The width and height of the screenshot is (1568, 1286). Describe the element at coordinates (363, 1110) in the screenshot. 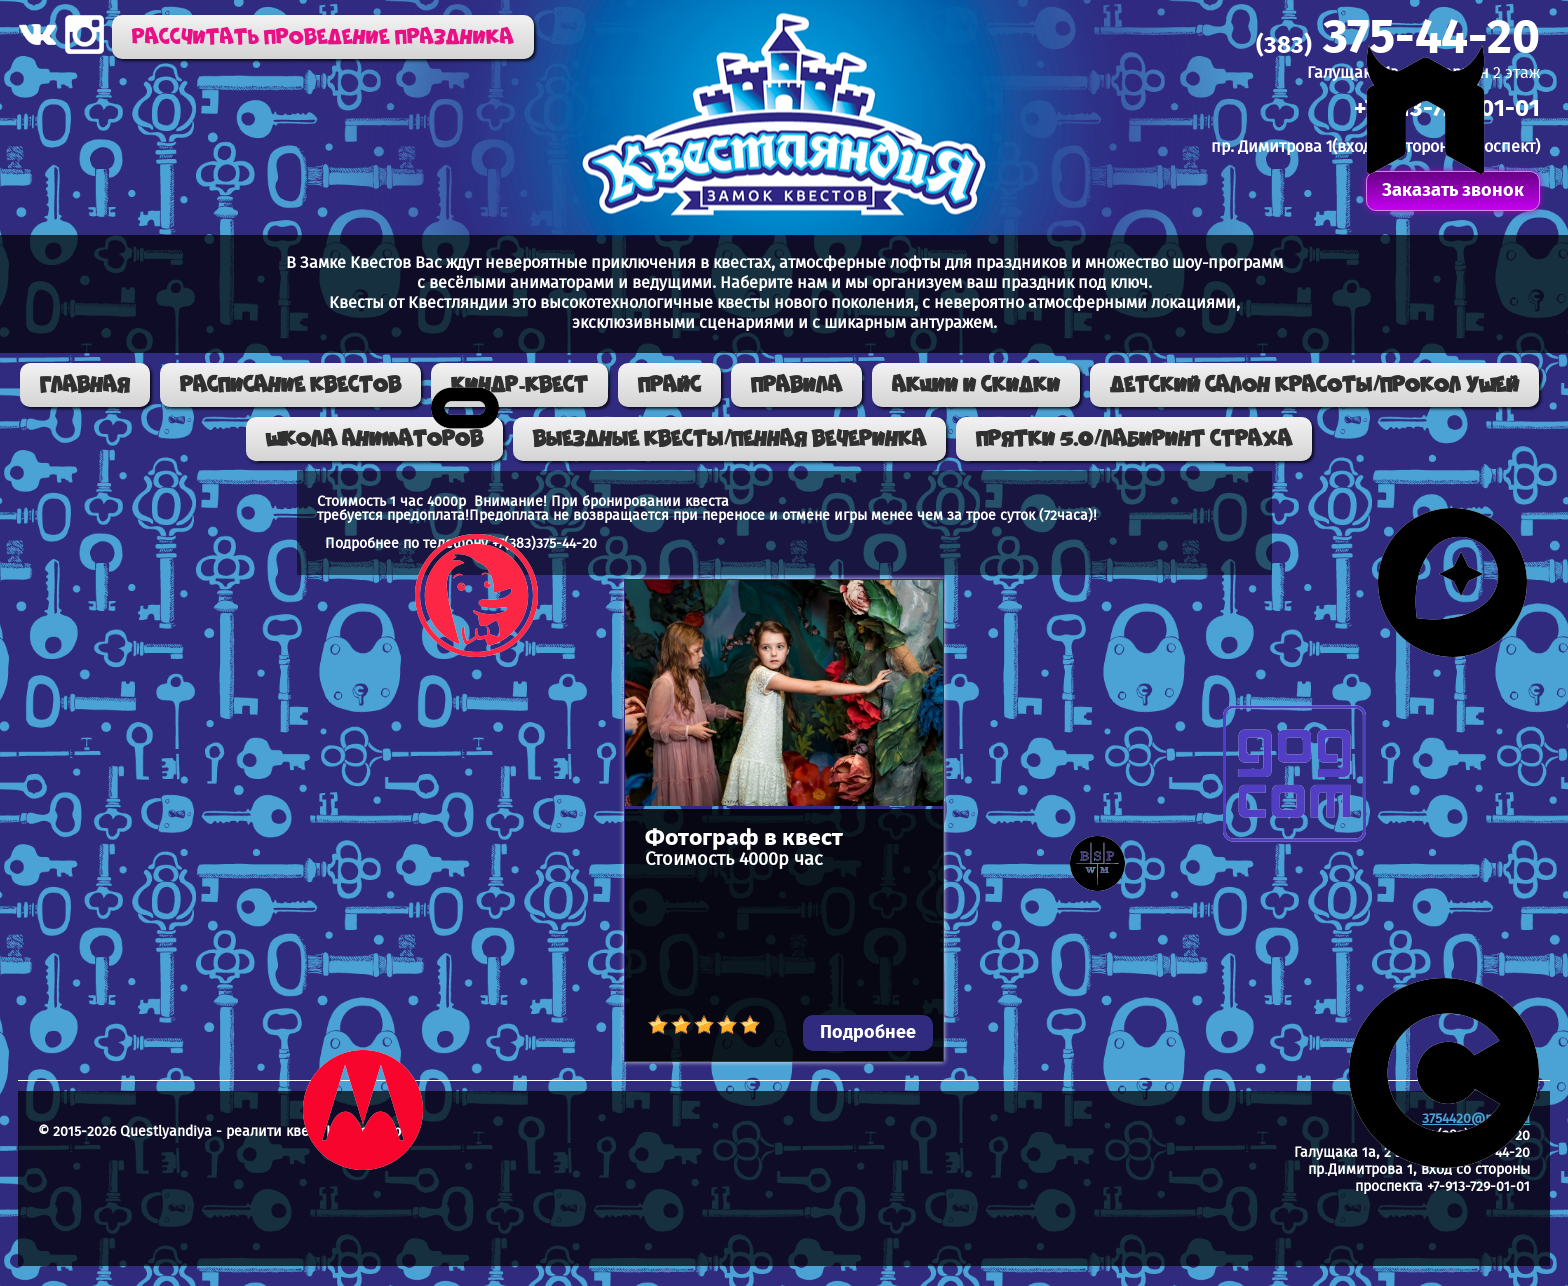

I see `Motorola brand logo` at that location.